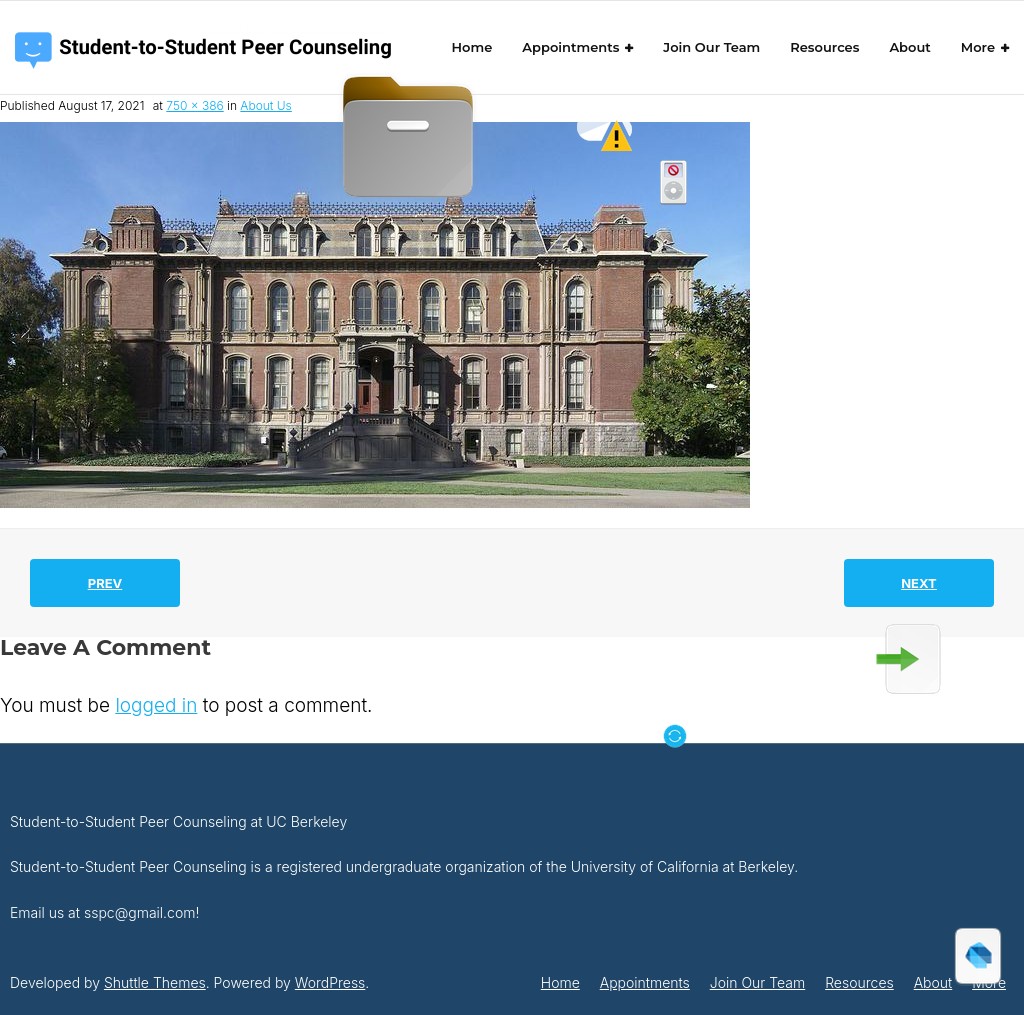  Describe the element at coordinates (978, 956) in the screenshot. I see `a dart programming language source file` at that location.